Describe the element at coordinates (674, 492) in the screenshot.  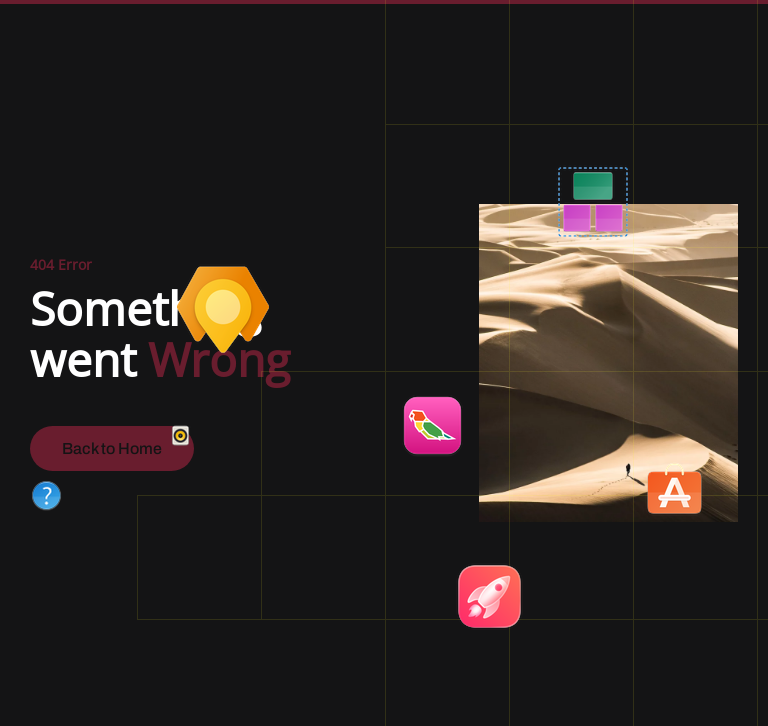
I see `open the software center to browse and install applications` at that location.